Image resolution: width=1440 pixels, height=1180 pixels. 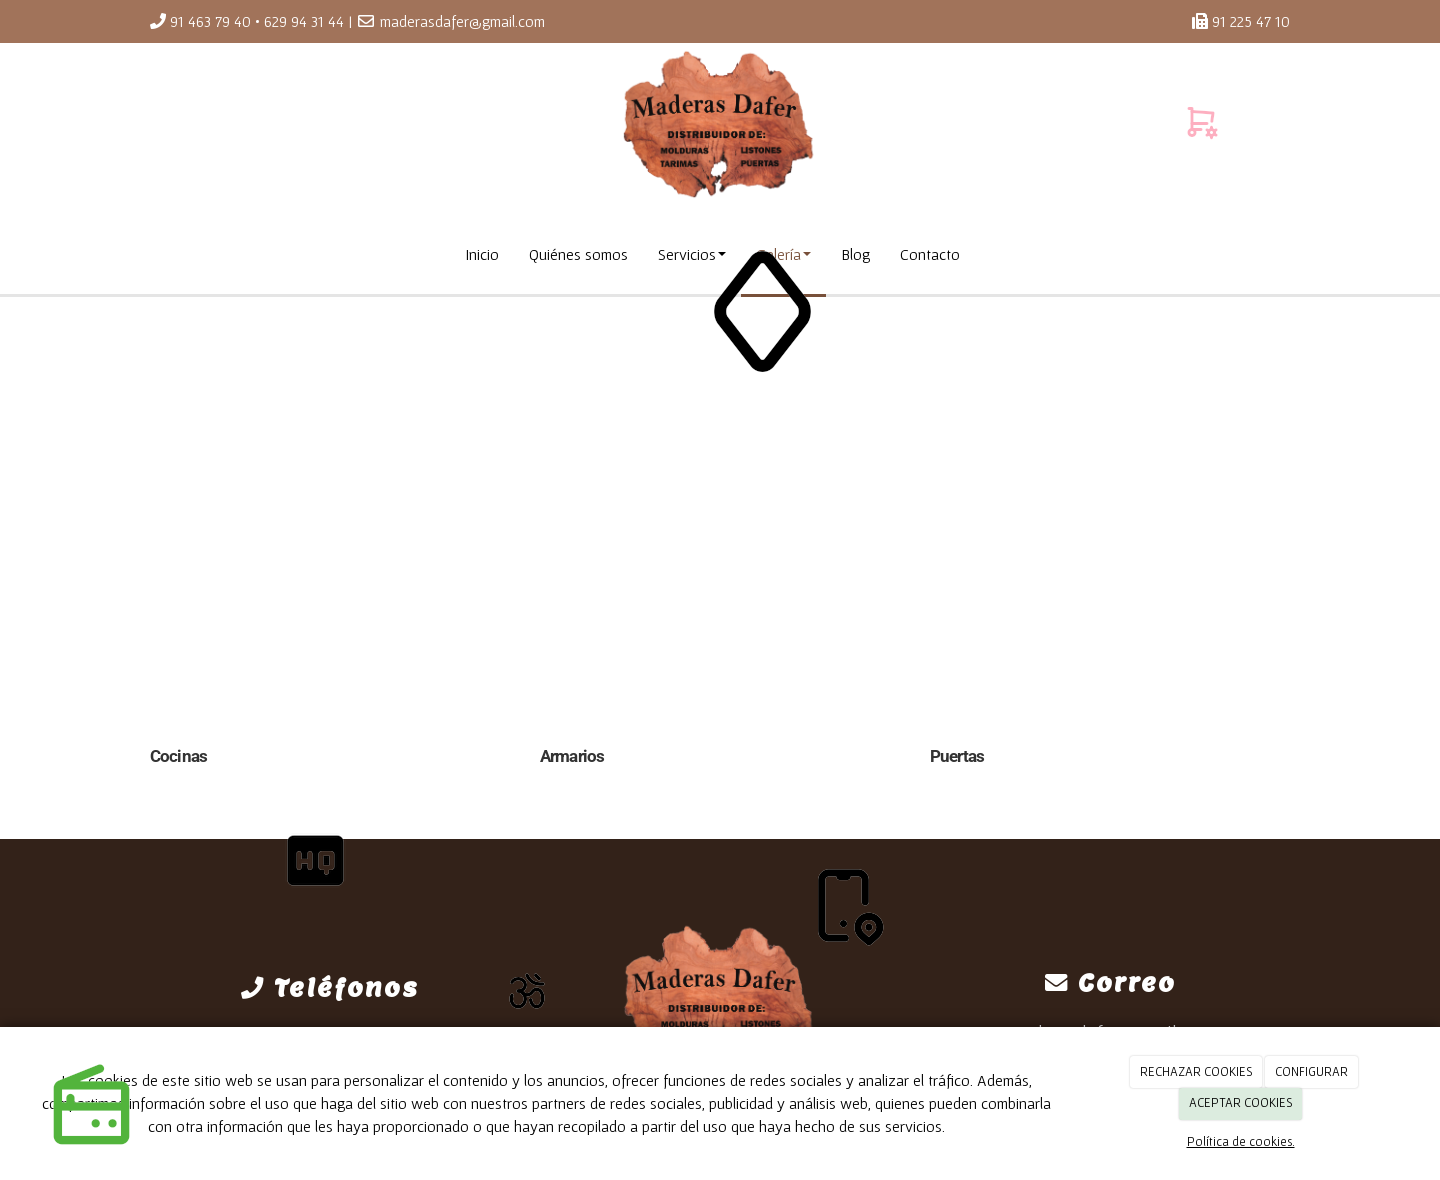 I want to click on access premium or pro features, so click(x=762, y=311).